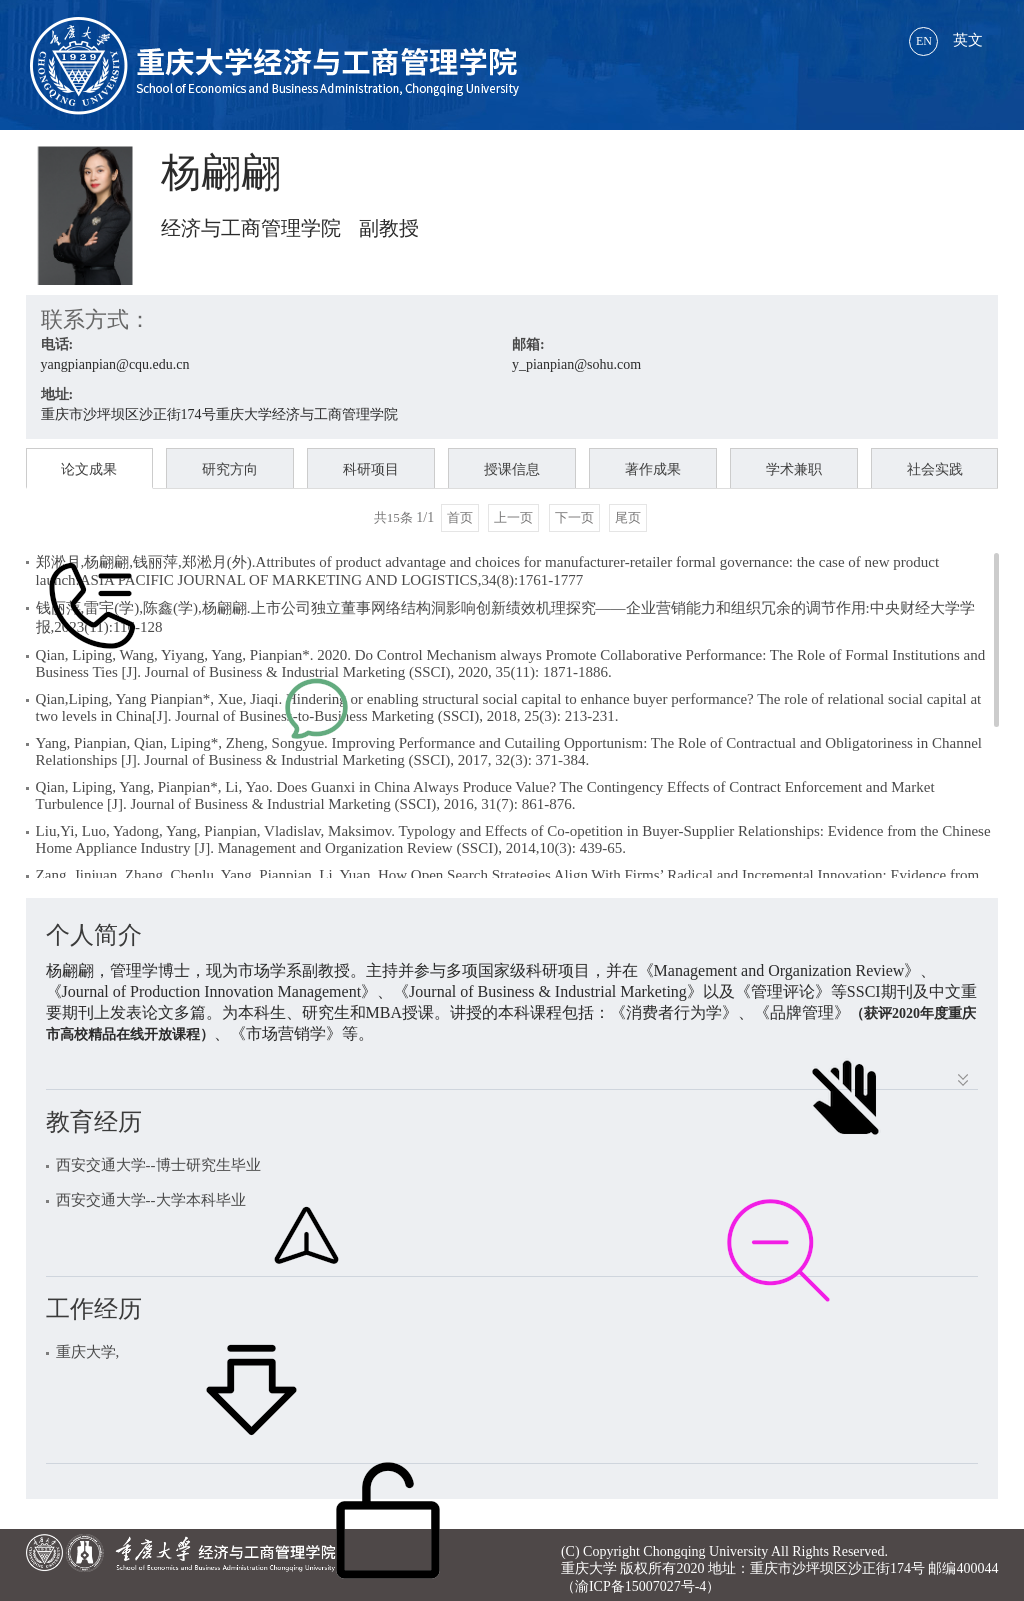  I want to click on download file or content, so click(251, 1386).